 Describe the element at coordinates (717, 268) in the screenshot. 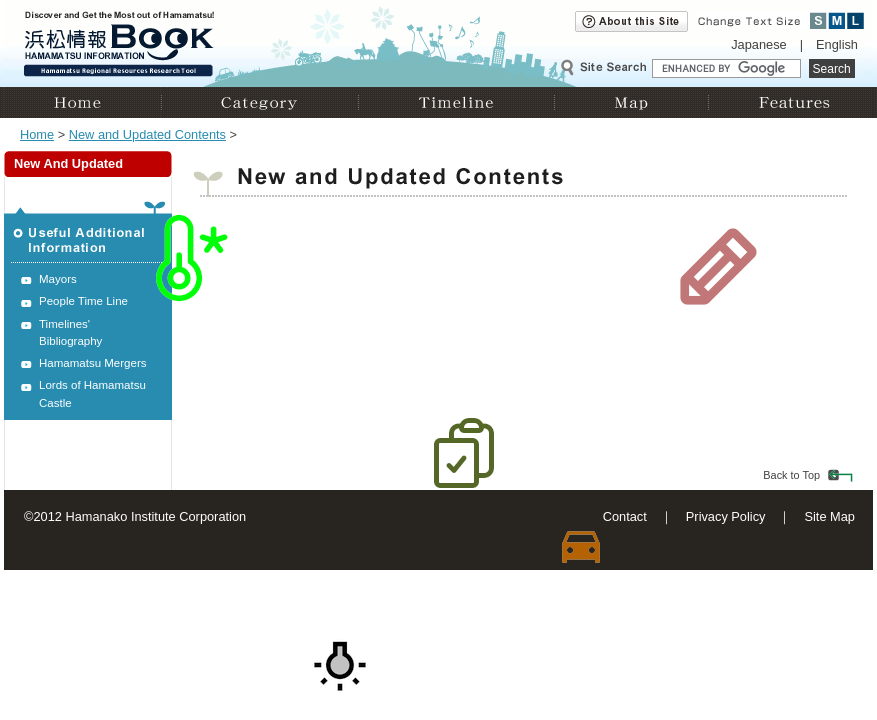

I see `edit content or settings` at that location.